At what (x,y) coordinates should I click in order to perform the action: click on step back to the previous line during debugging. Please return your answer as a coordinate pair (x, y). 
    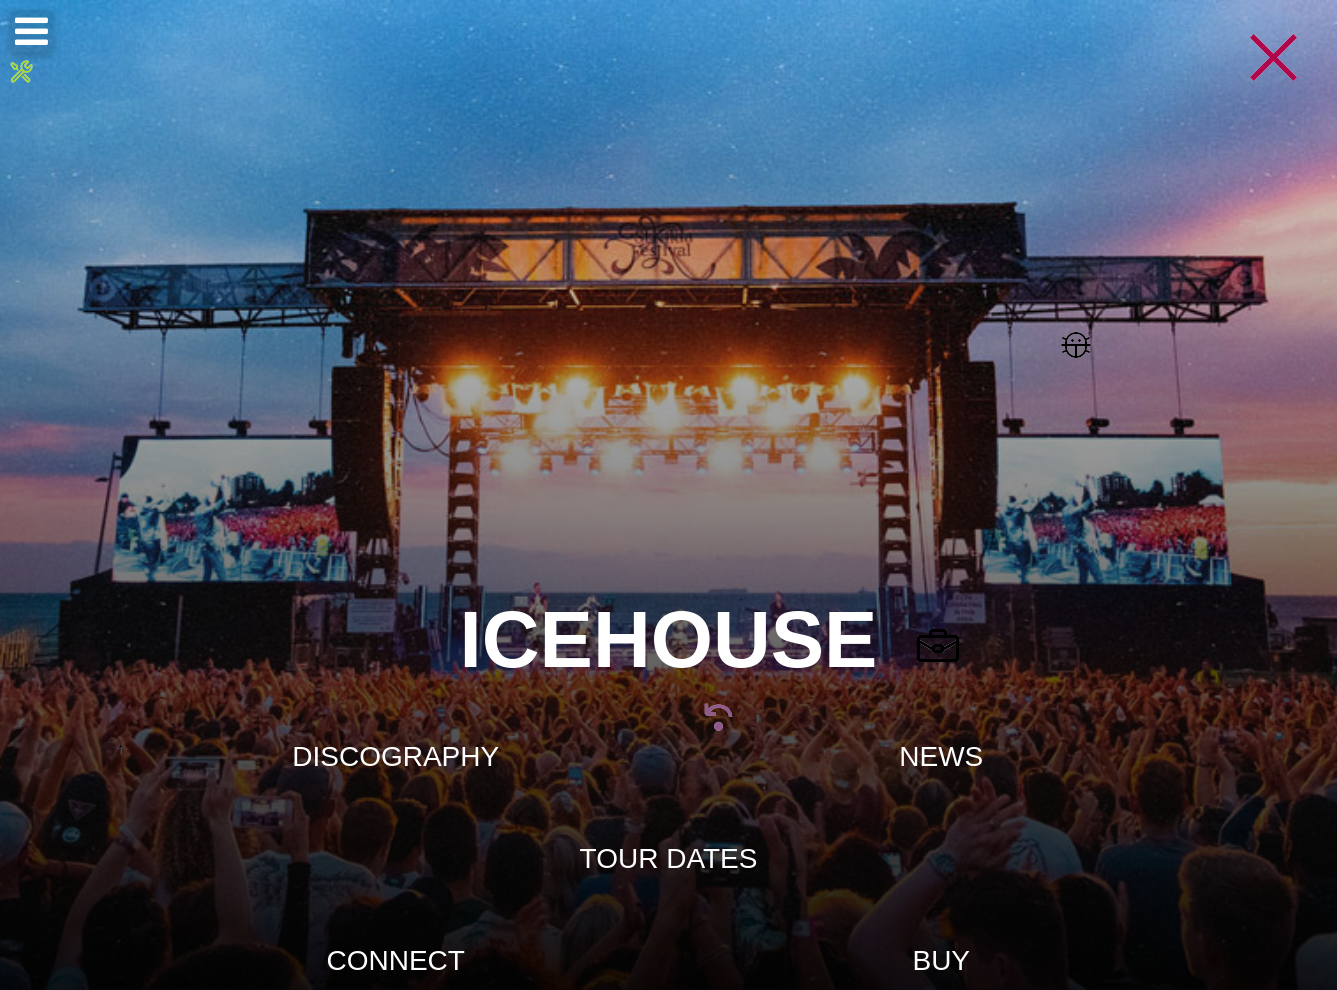
    Looking at the image, I should click on (718, 717).